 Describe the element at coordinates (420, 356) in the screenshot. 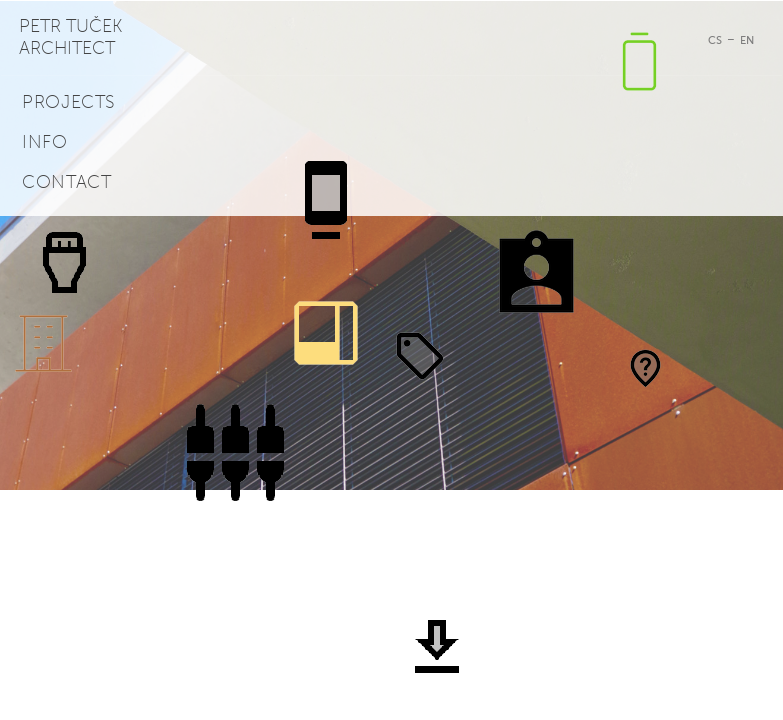

I see `view or apply tags to an item` at that location.